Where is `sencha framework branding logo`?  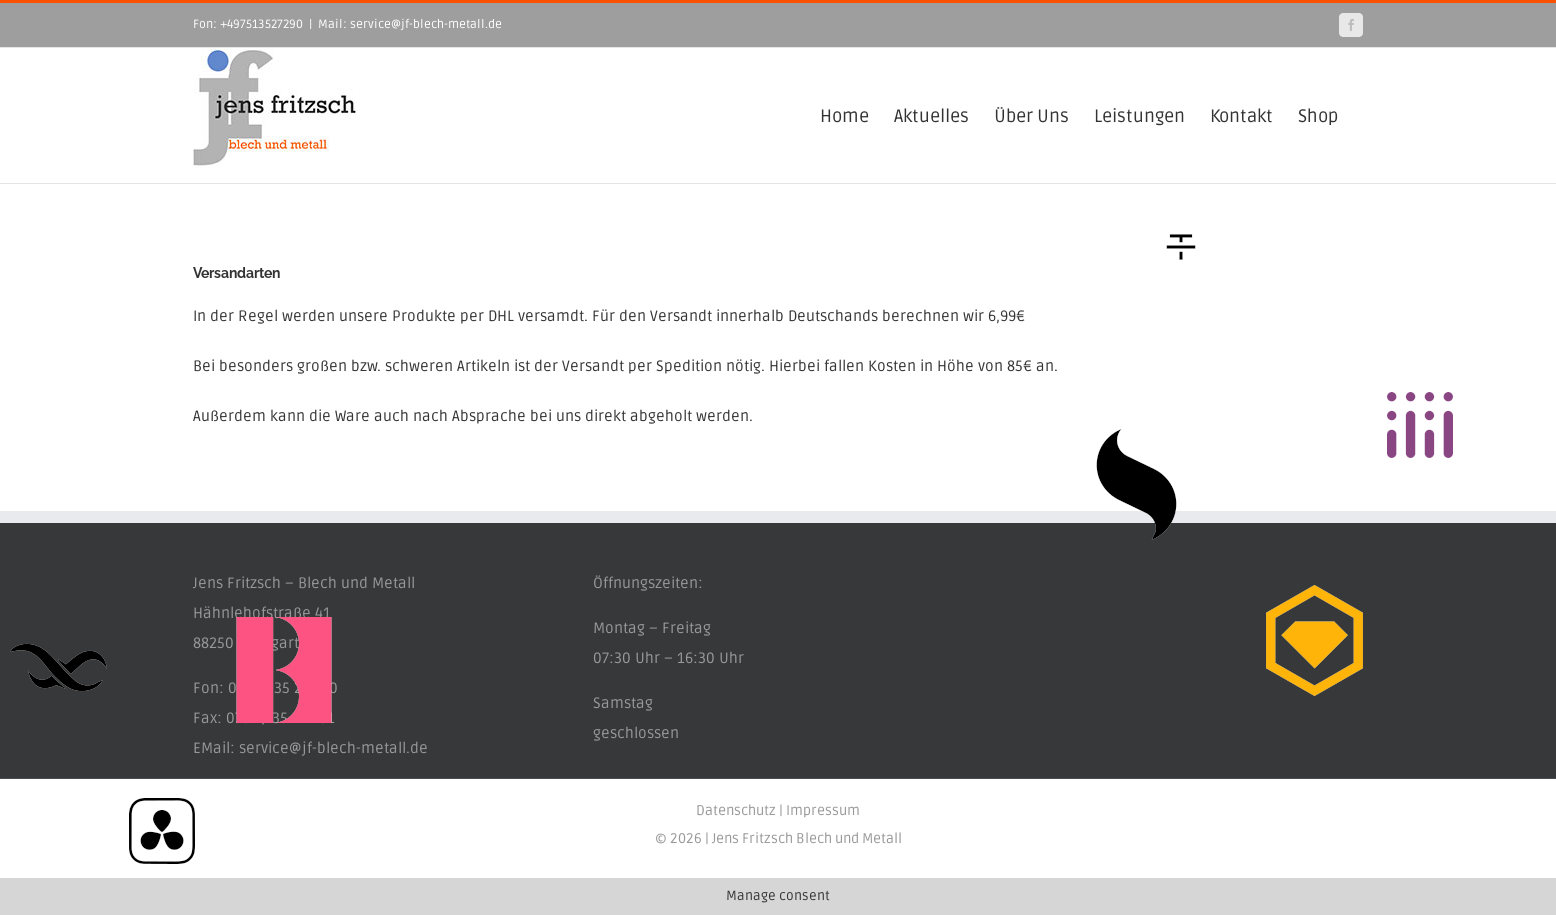
sencha framework branding logo is located at coordinates (1136, 484).